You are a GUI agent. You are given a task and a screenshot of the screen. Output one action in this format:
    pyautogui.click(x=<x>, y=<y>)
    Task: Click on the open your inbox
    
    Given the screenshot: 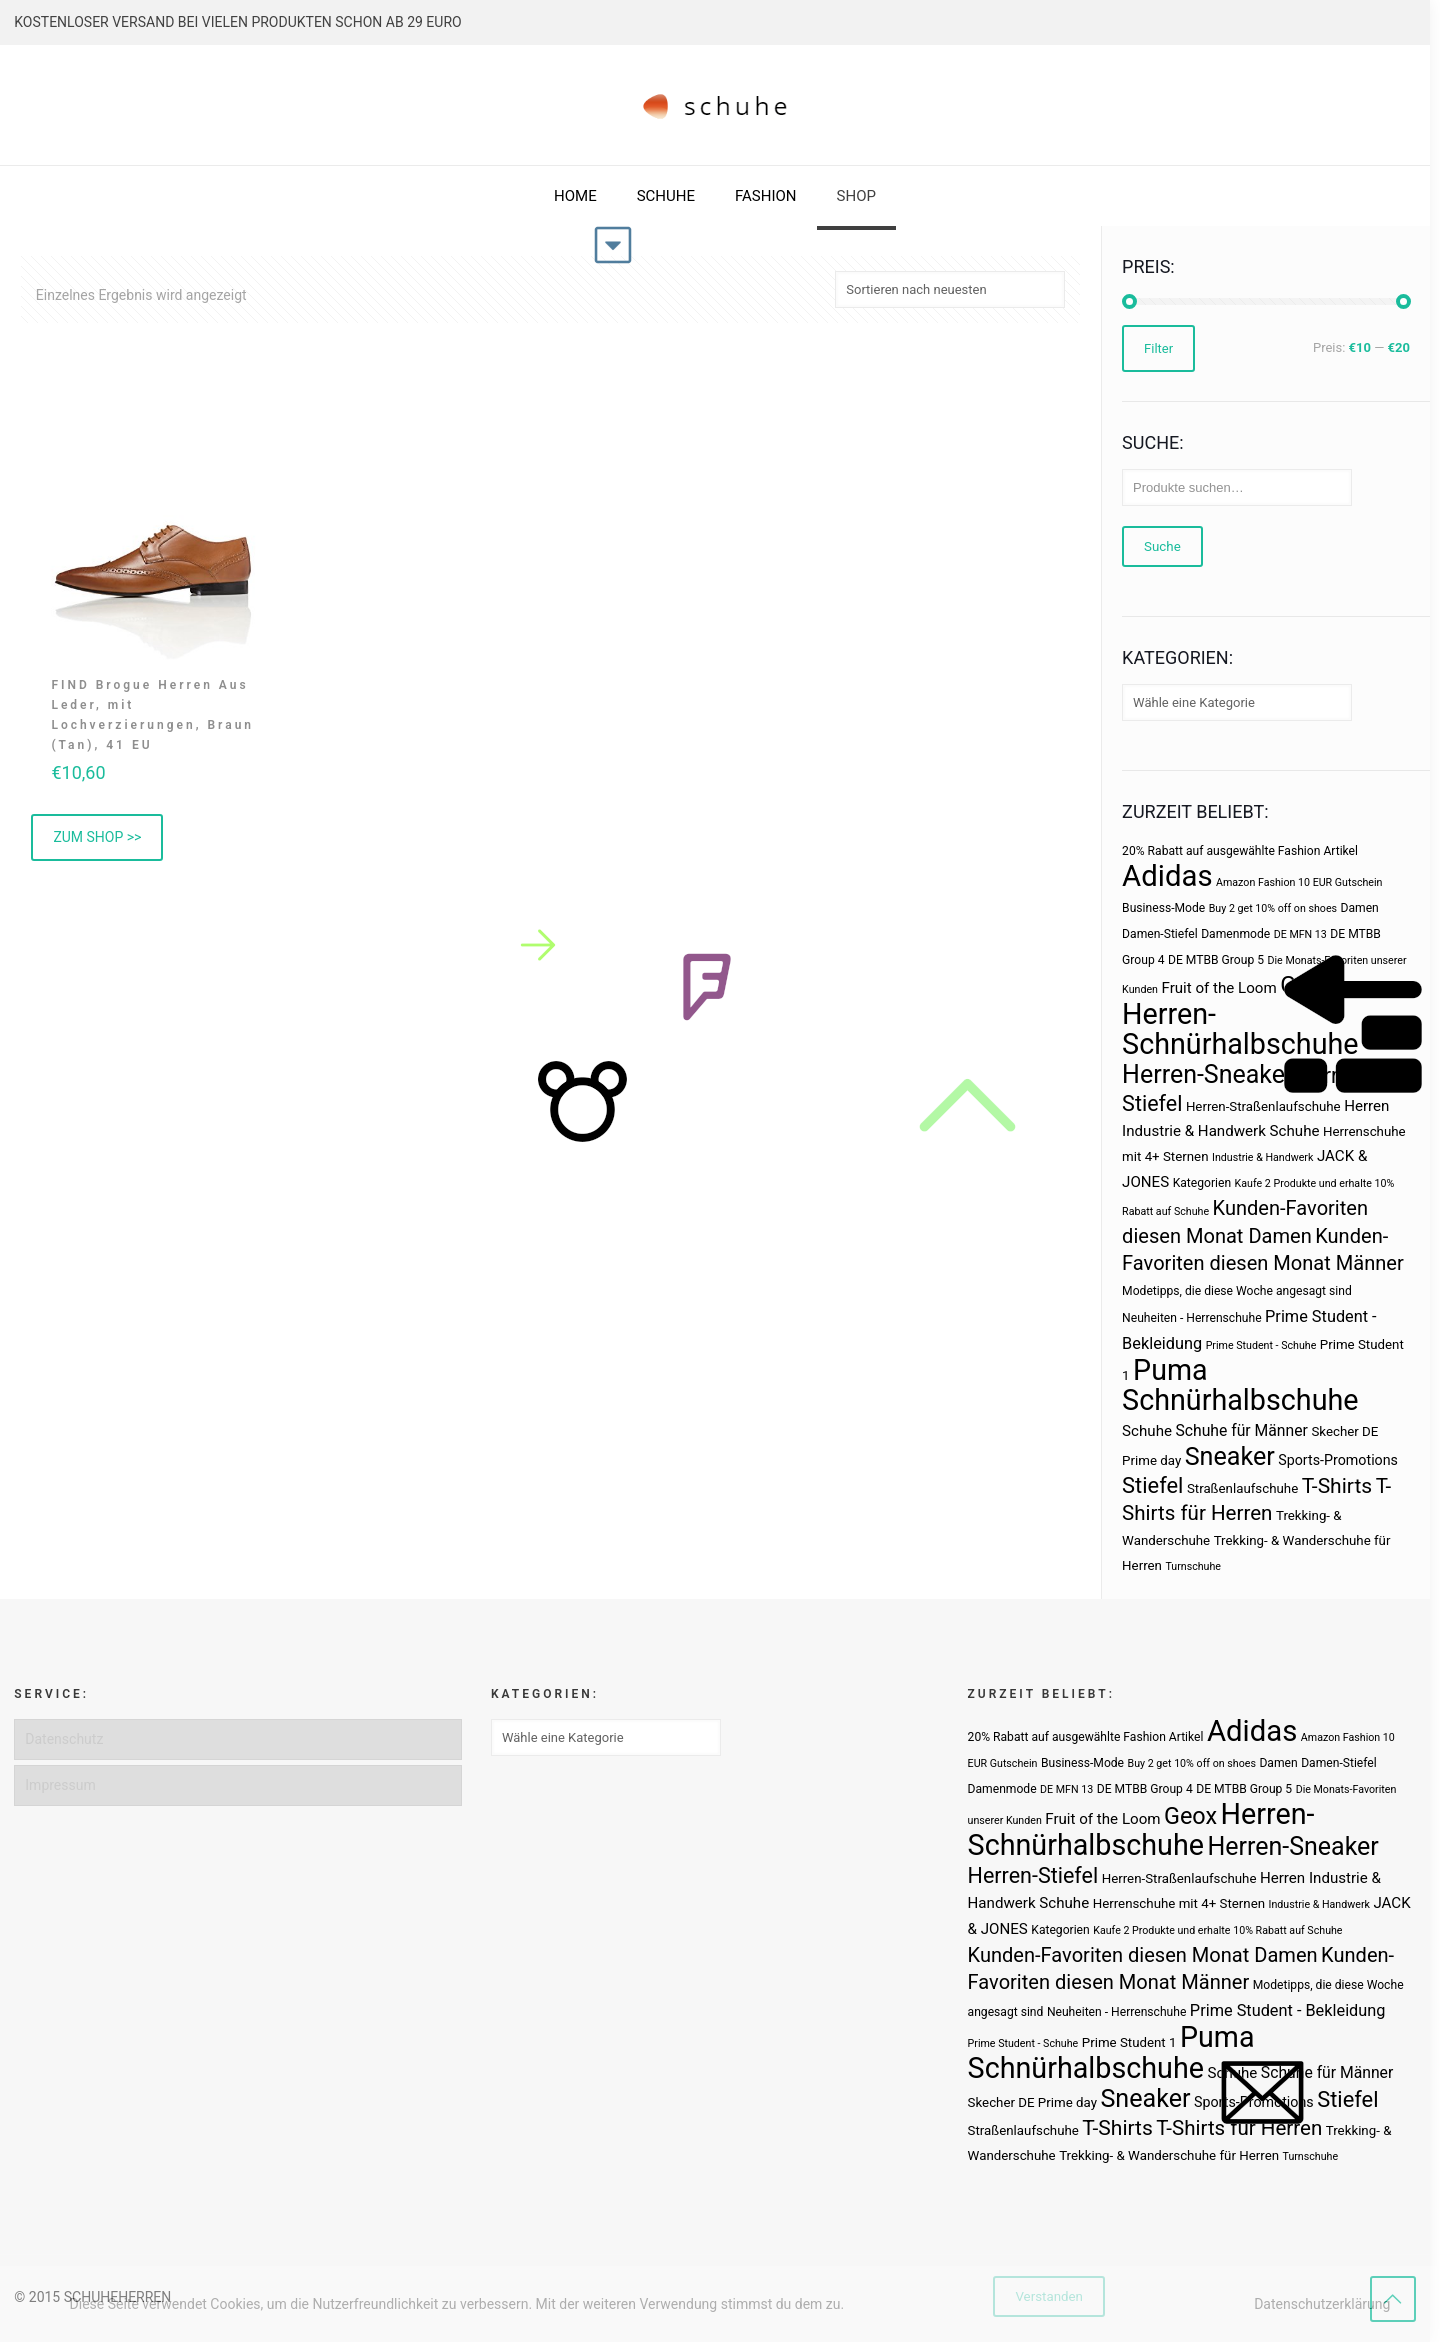 What is the action you would take?
    pyautogui.click(x=1262, y=2092)
    